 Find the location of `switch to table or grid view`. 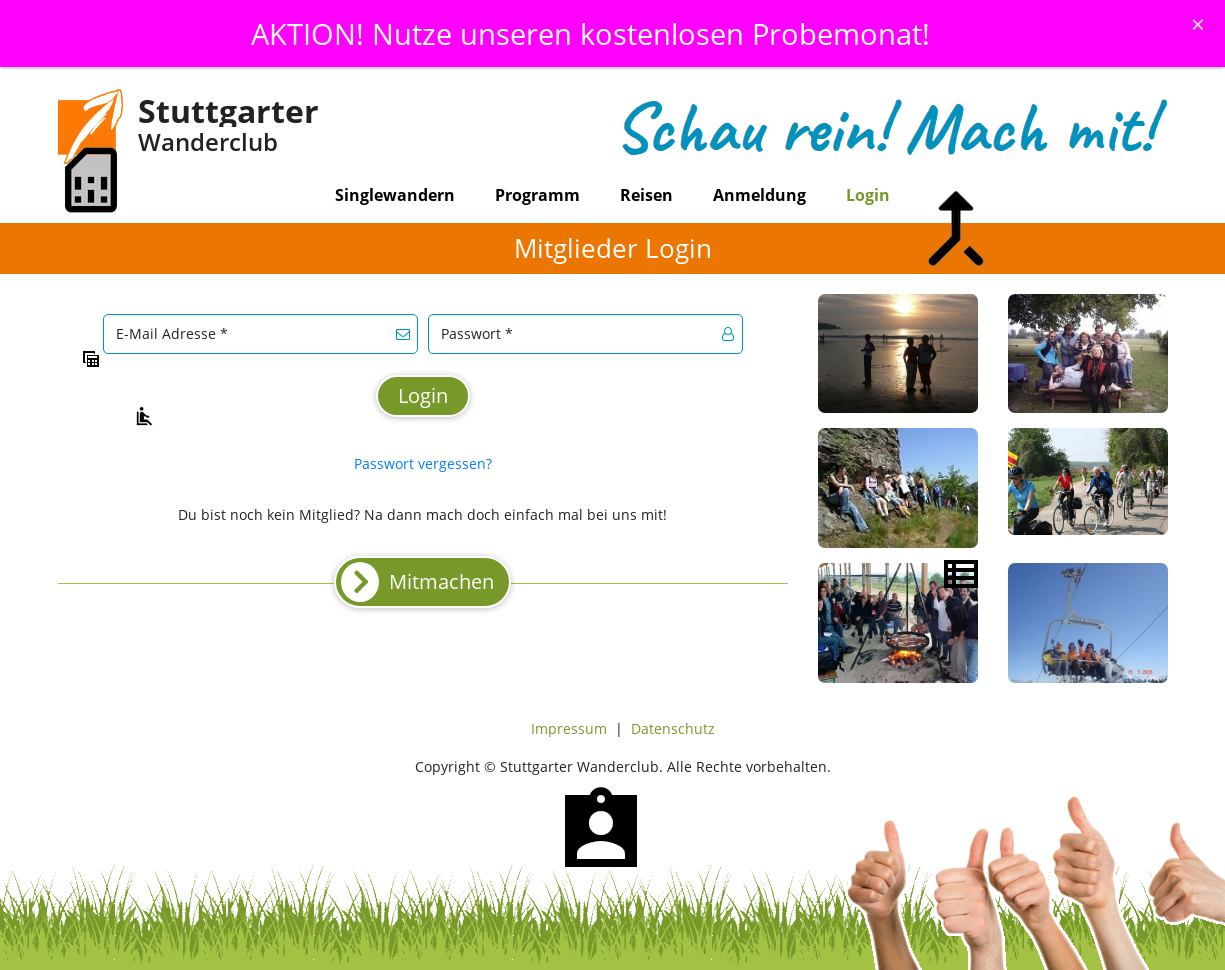

switch to table or grid view is located at coordinates (91, 359).